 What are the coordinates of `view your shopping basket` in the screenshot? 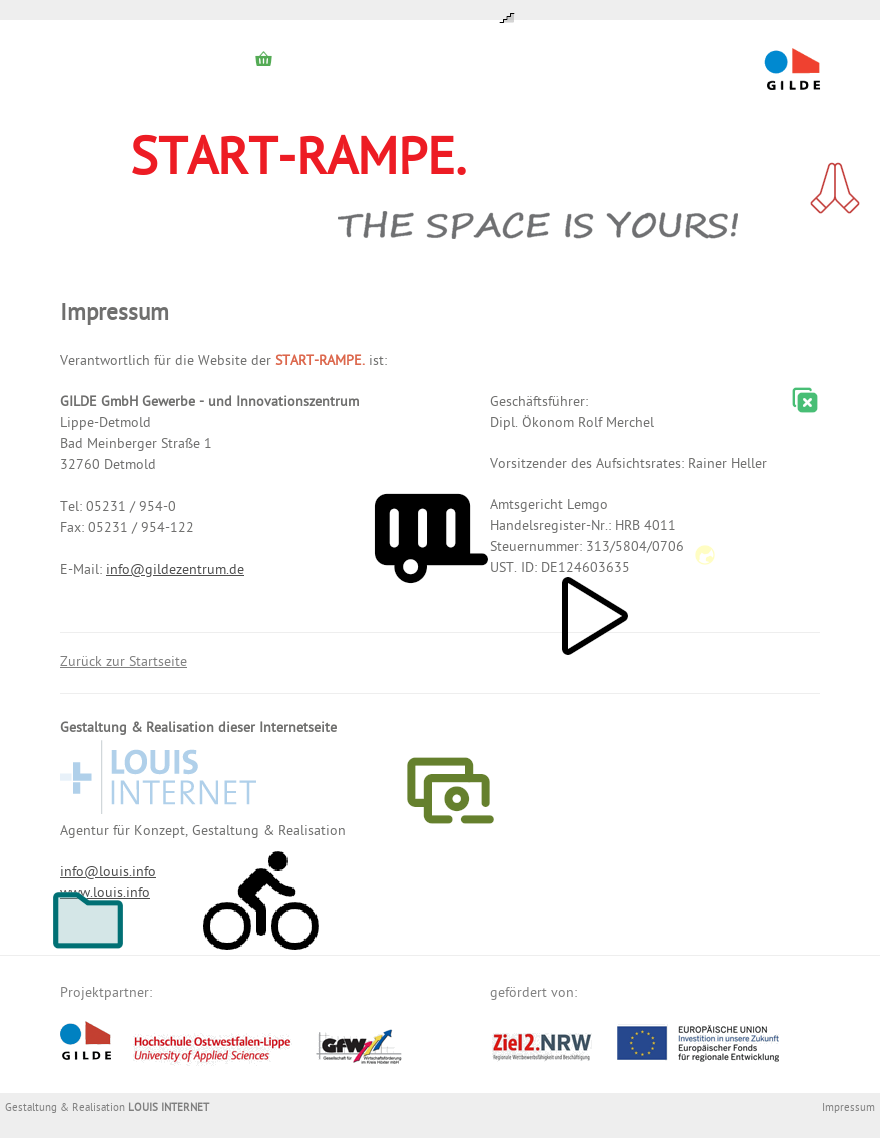 It's located at (263, 59).